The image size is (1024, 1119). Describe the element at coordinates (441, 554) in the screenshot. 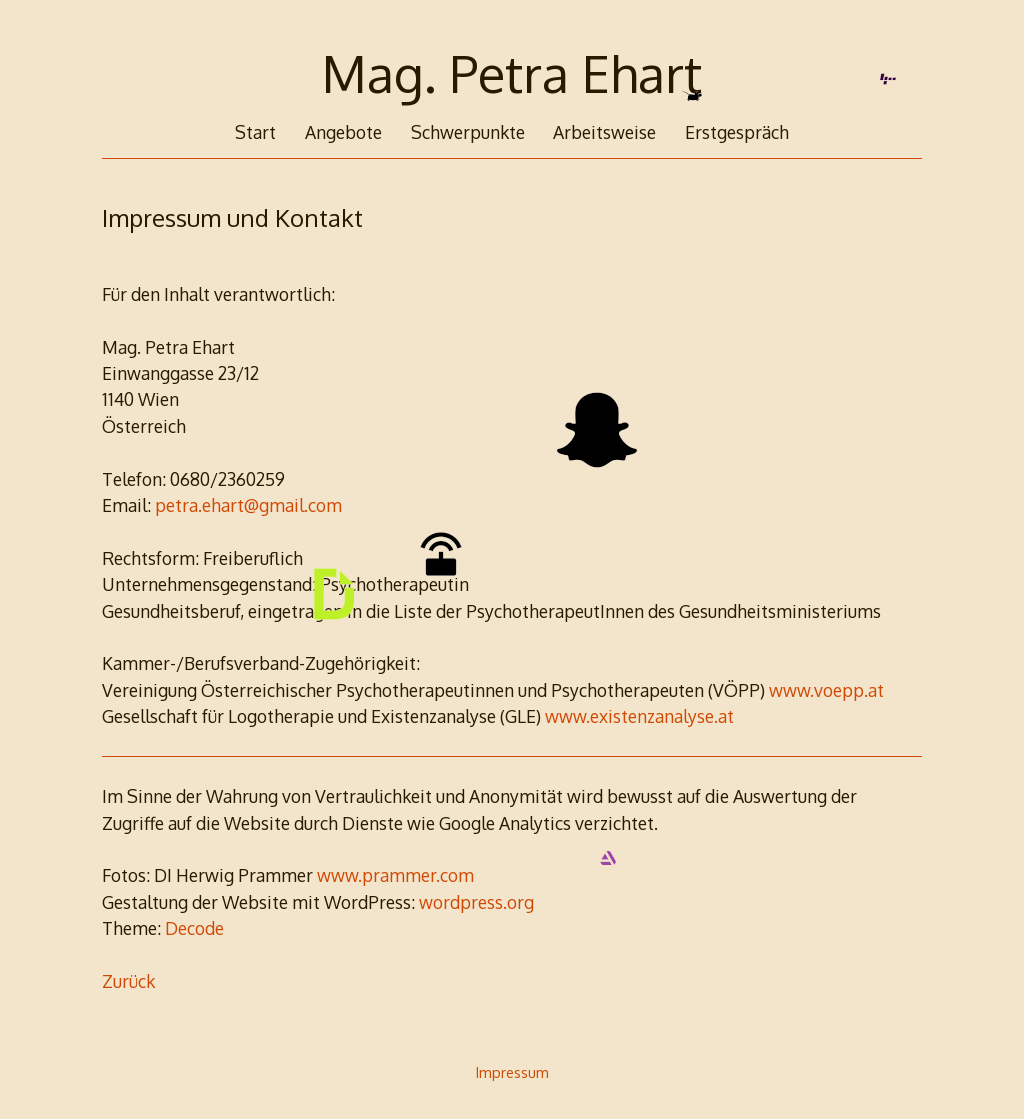

I see `access router or network settings` at that location.